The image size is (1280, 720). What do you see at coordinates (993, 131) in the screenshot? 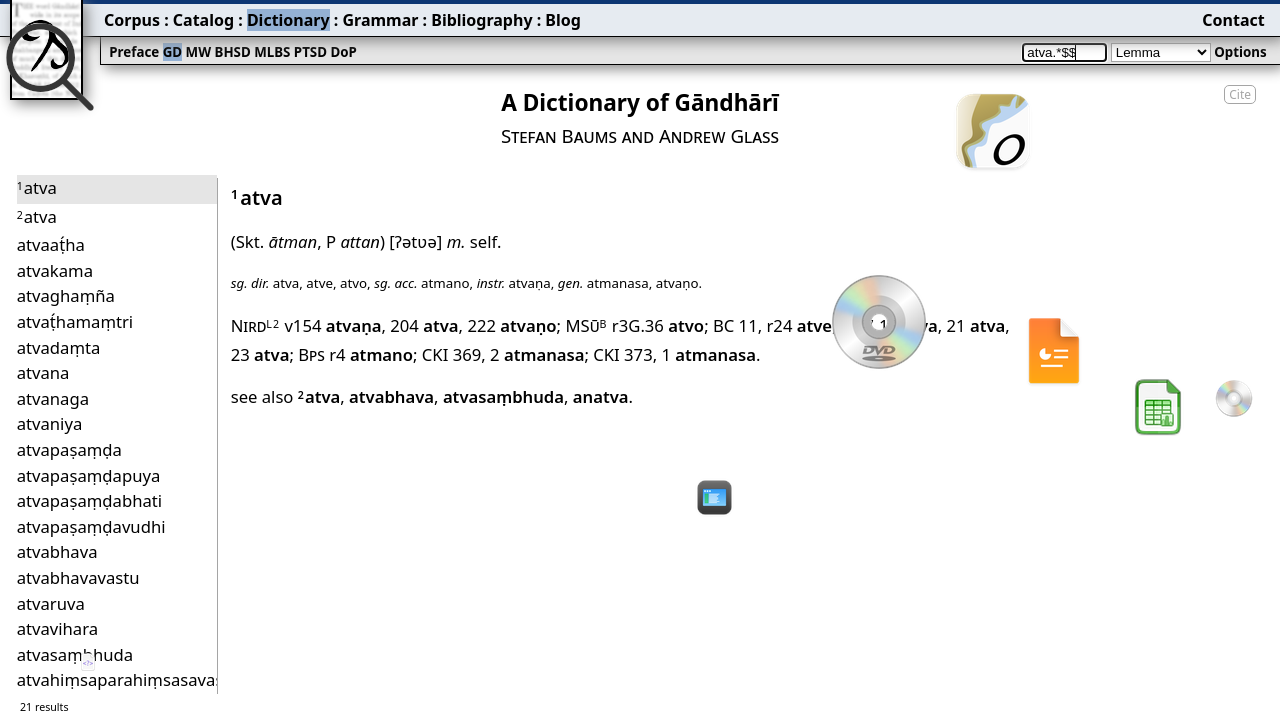
I see `open opencpn marine navigation app` at bounding box center [993, 131].